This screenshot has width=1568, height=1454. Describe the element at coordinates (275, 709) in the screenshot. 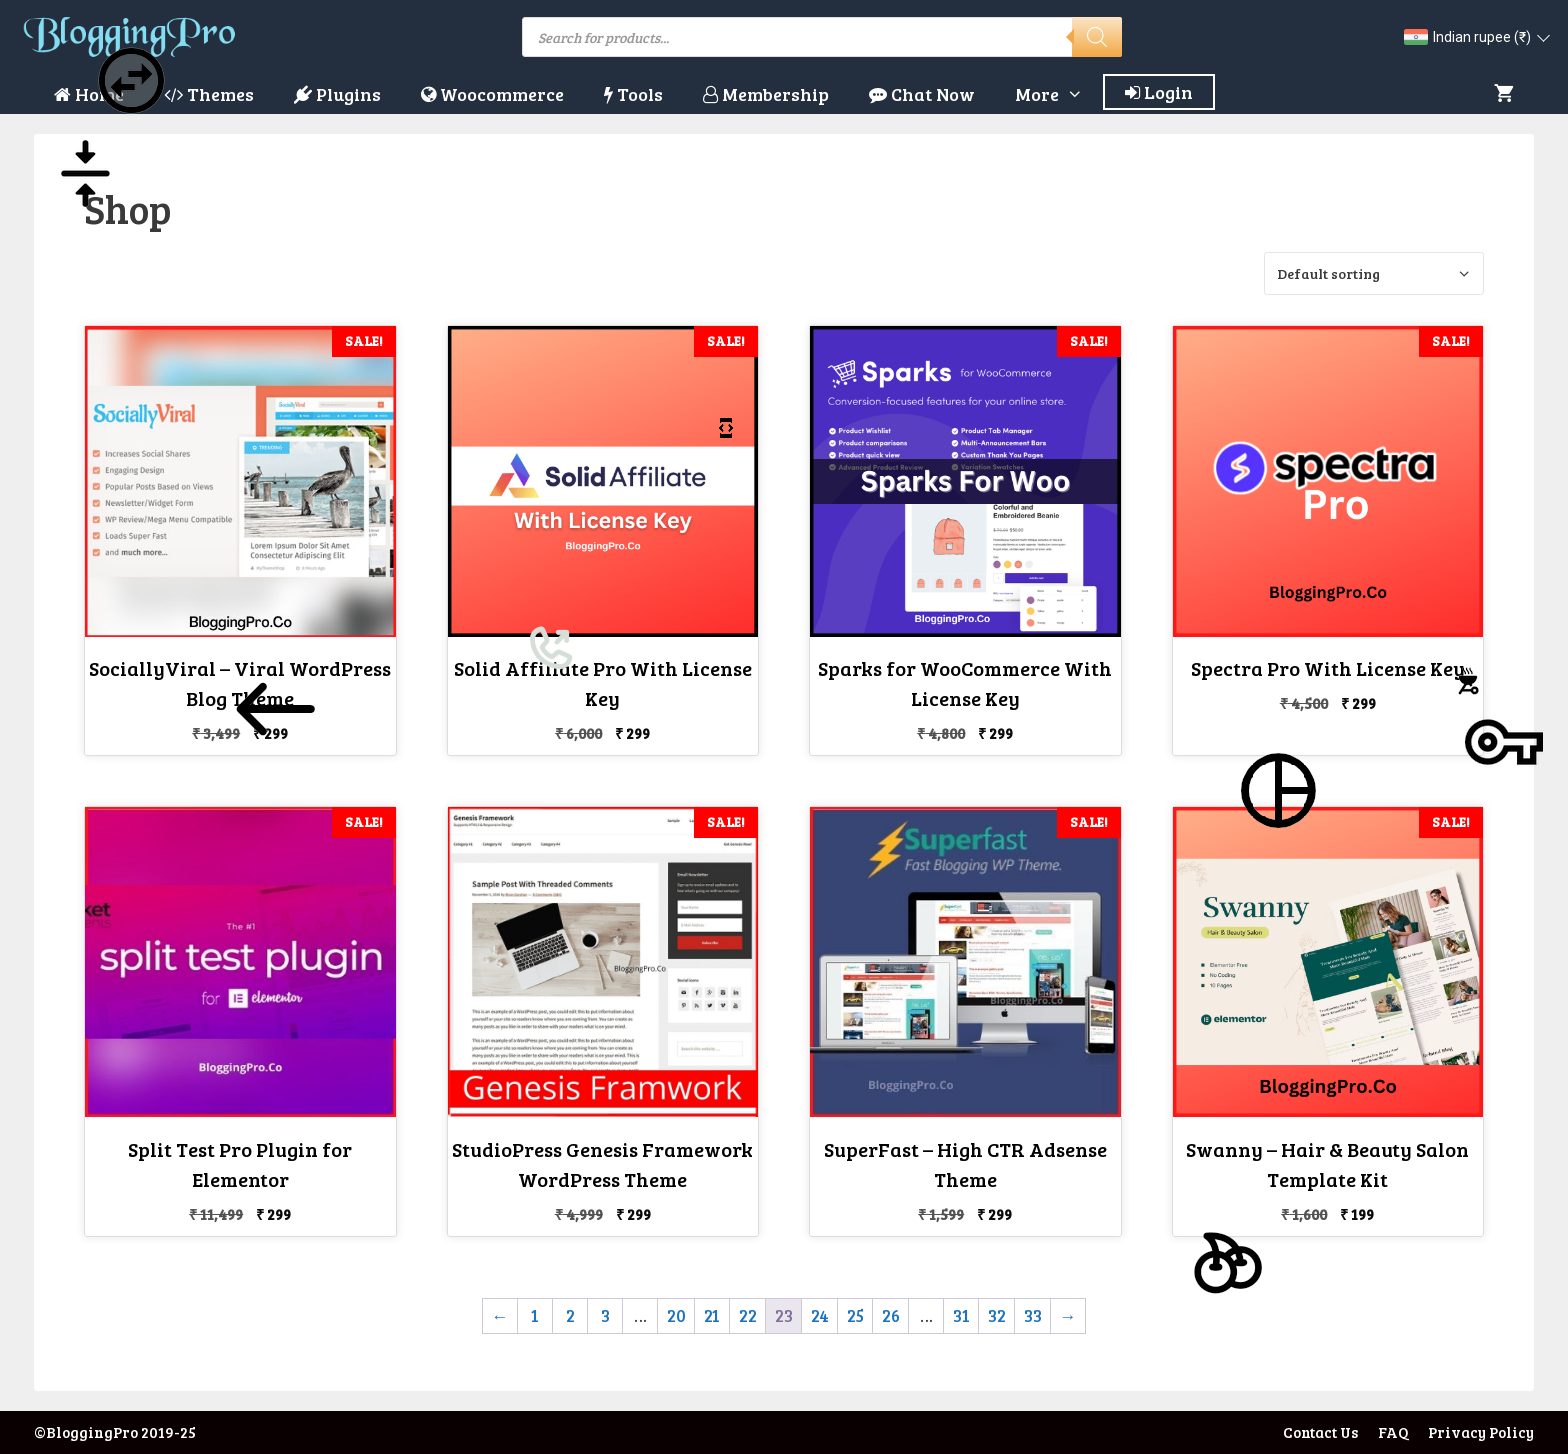

I see `navigate back to previous screen` at that location.